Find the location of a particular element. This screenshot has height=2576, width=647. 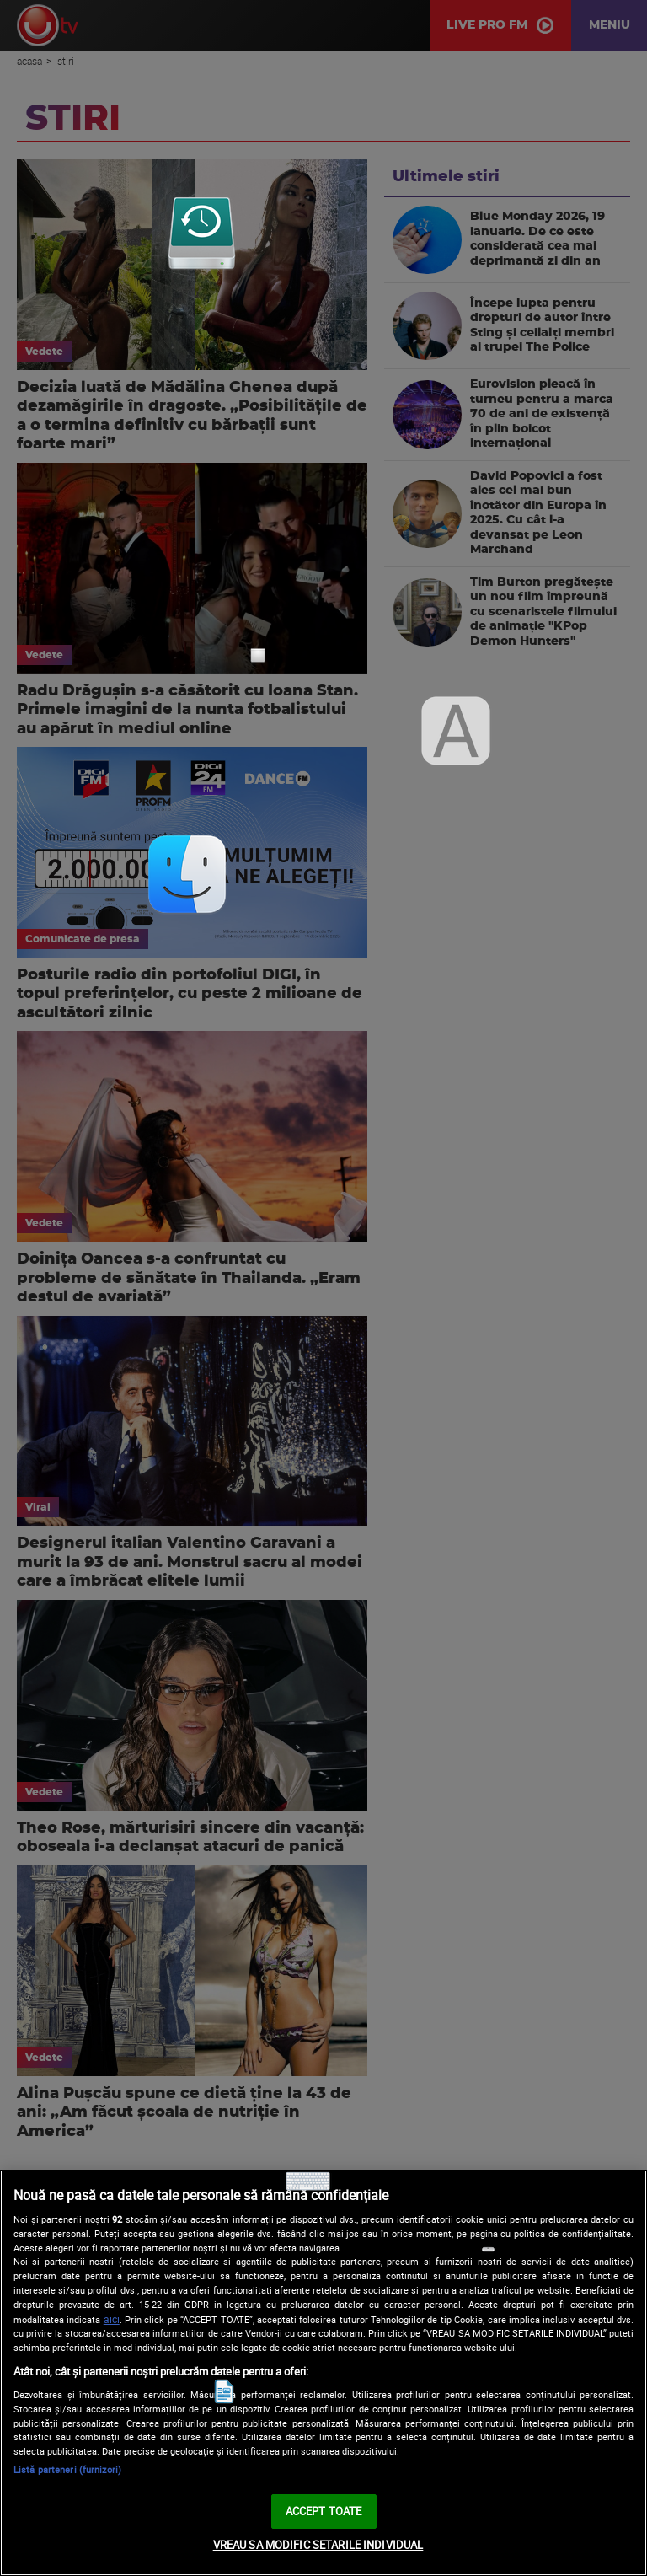

represents a connected mac mini device is located at coordinates (488, 2249).